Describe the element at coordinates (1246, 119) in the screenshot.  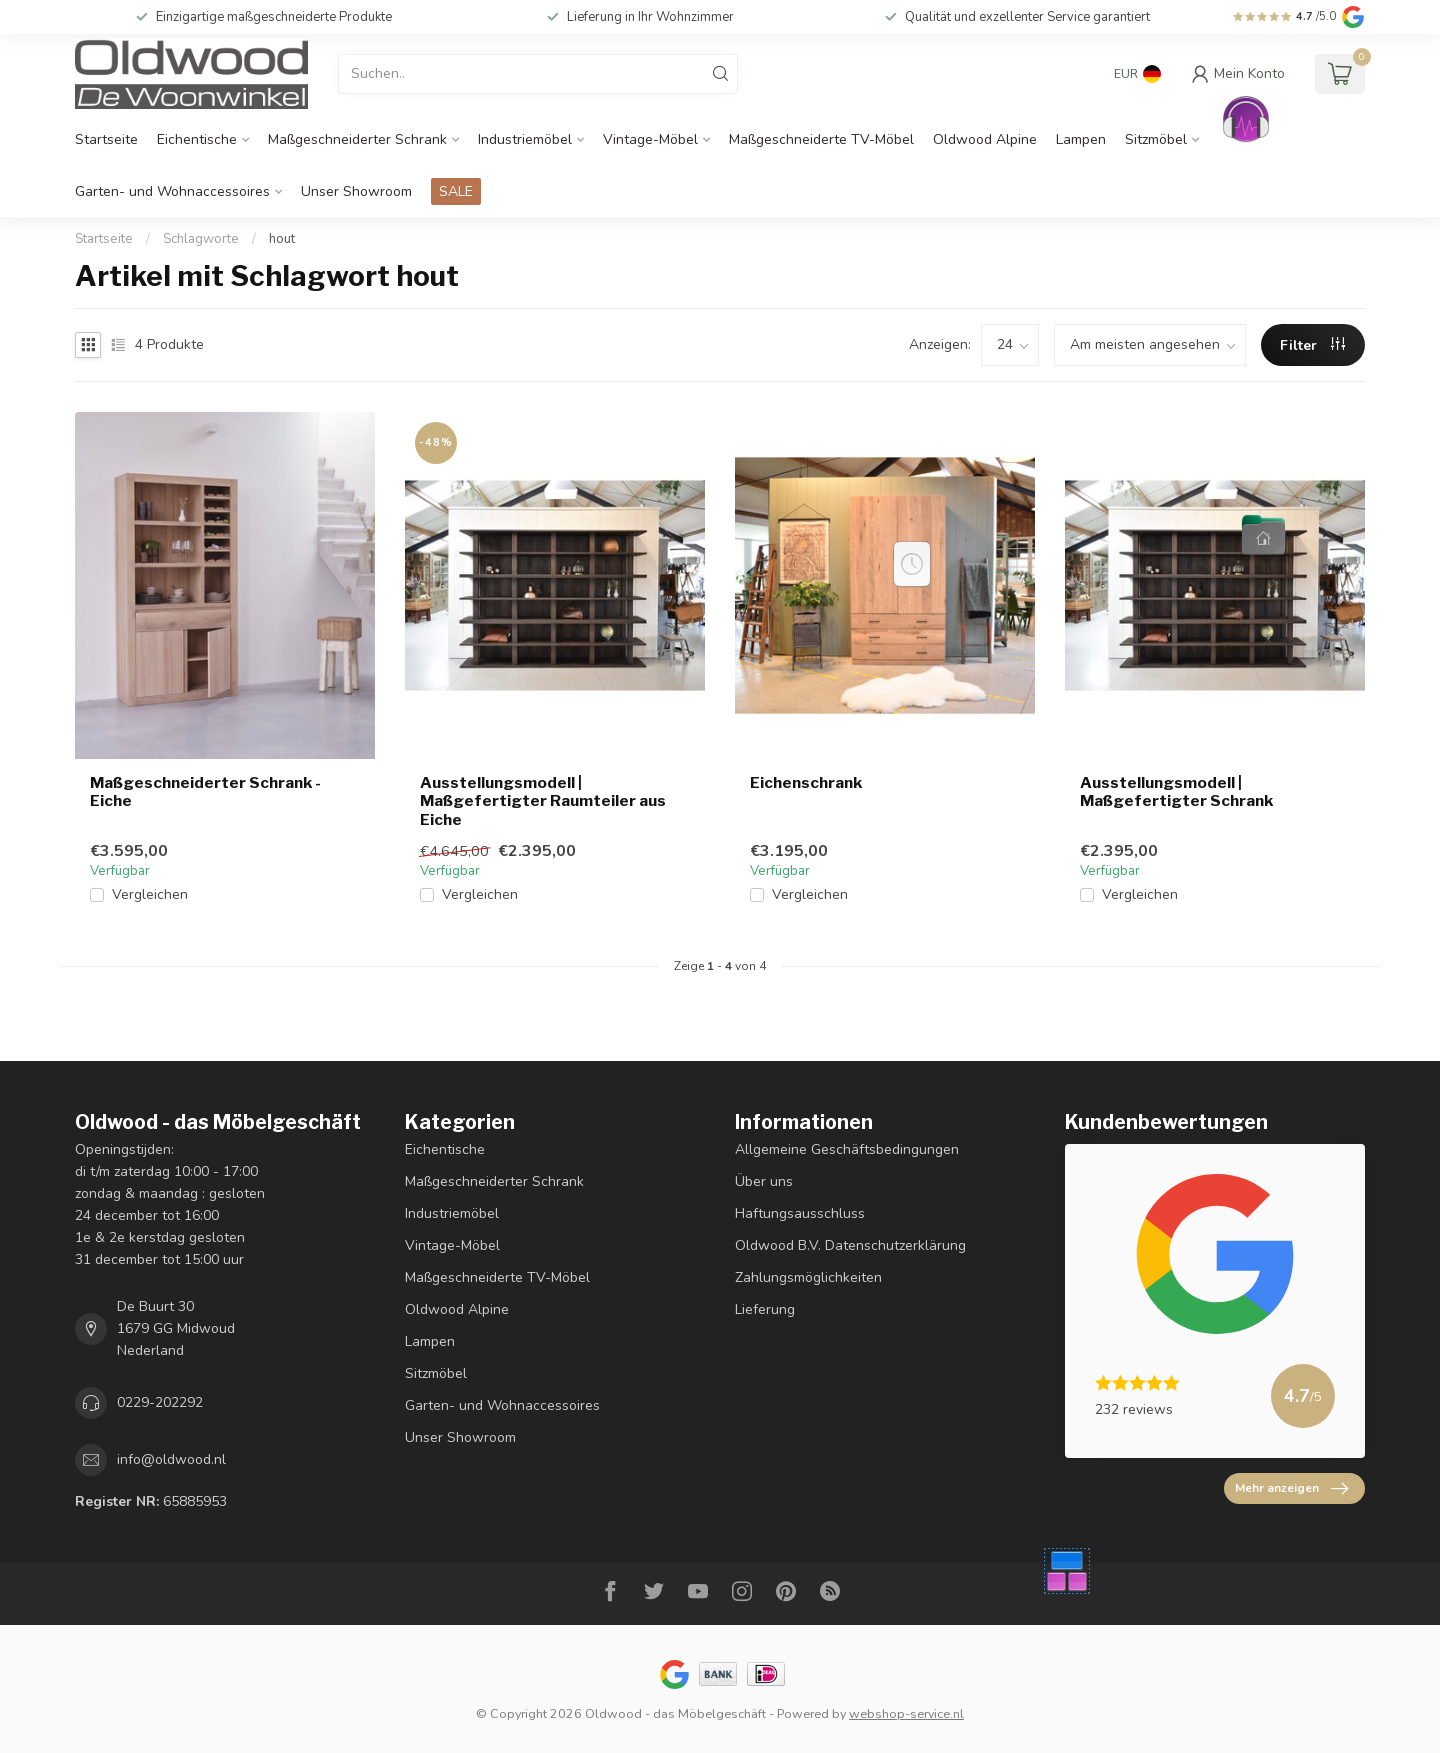
I see `audio output device connected` at that location.